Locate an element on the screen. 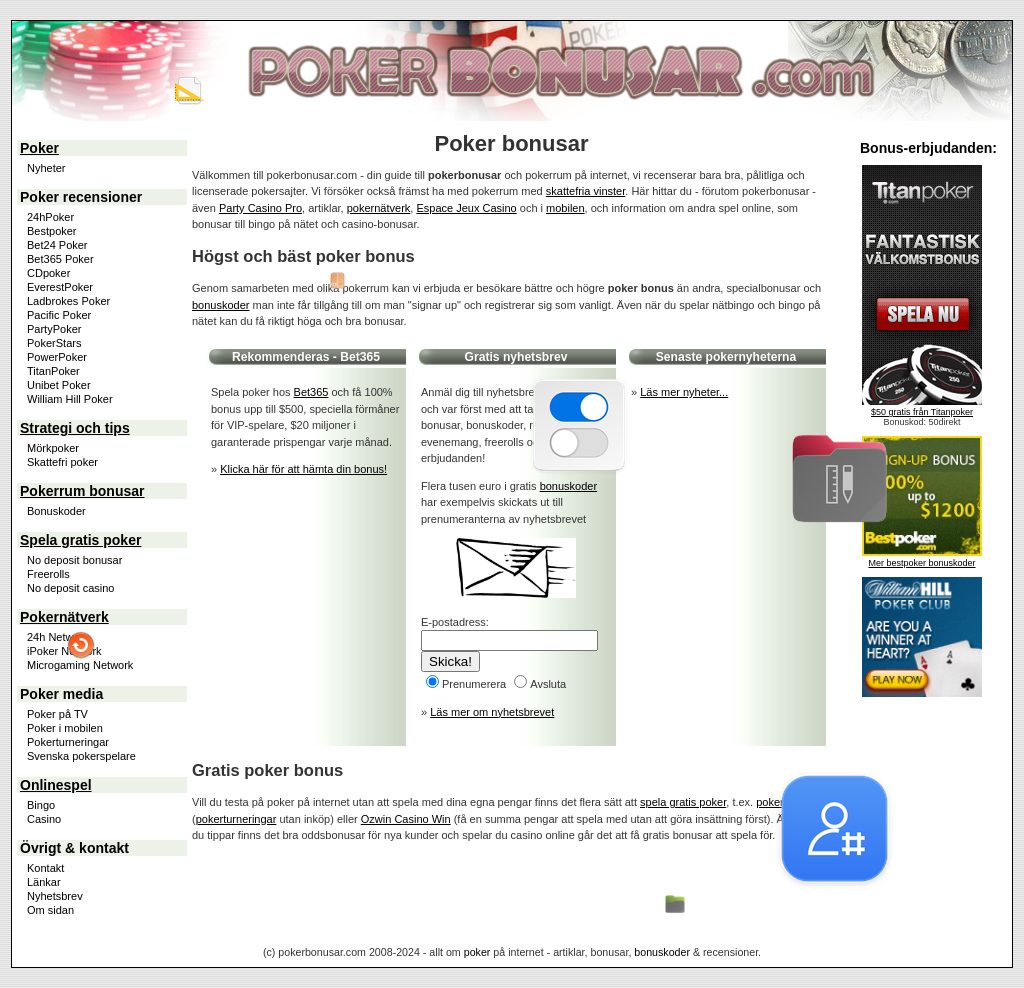 This screenshot has width=1024, height=988. open templates folder is located at coordinates (839, 478).